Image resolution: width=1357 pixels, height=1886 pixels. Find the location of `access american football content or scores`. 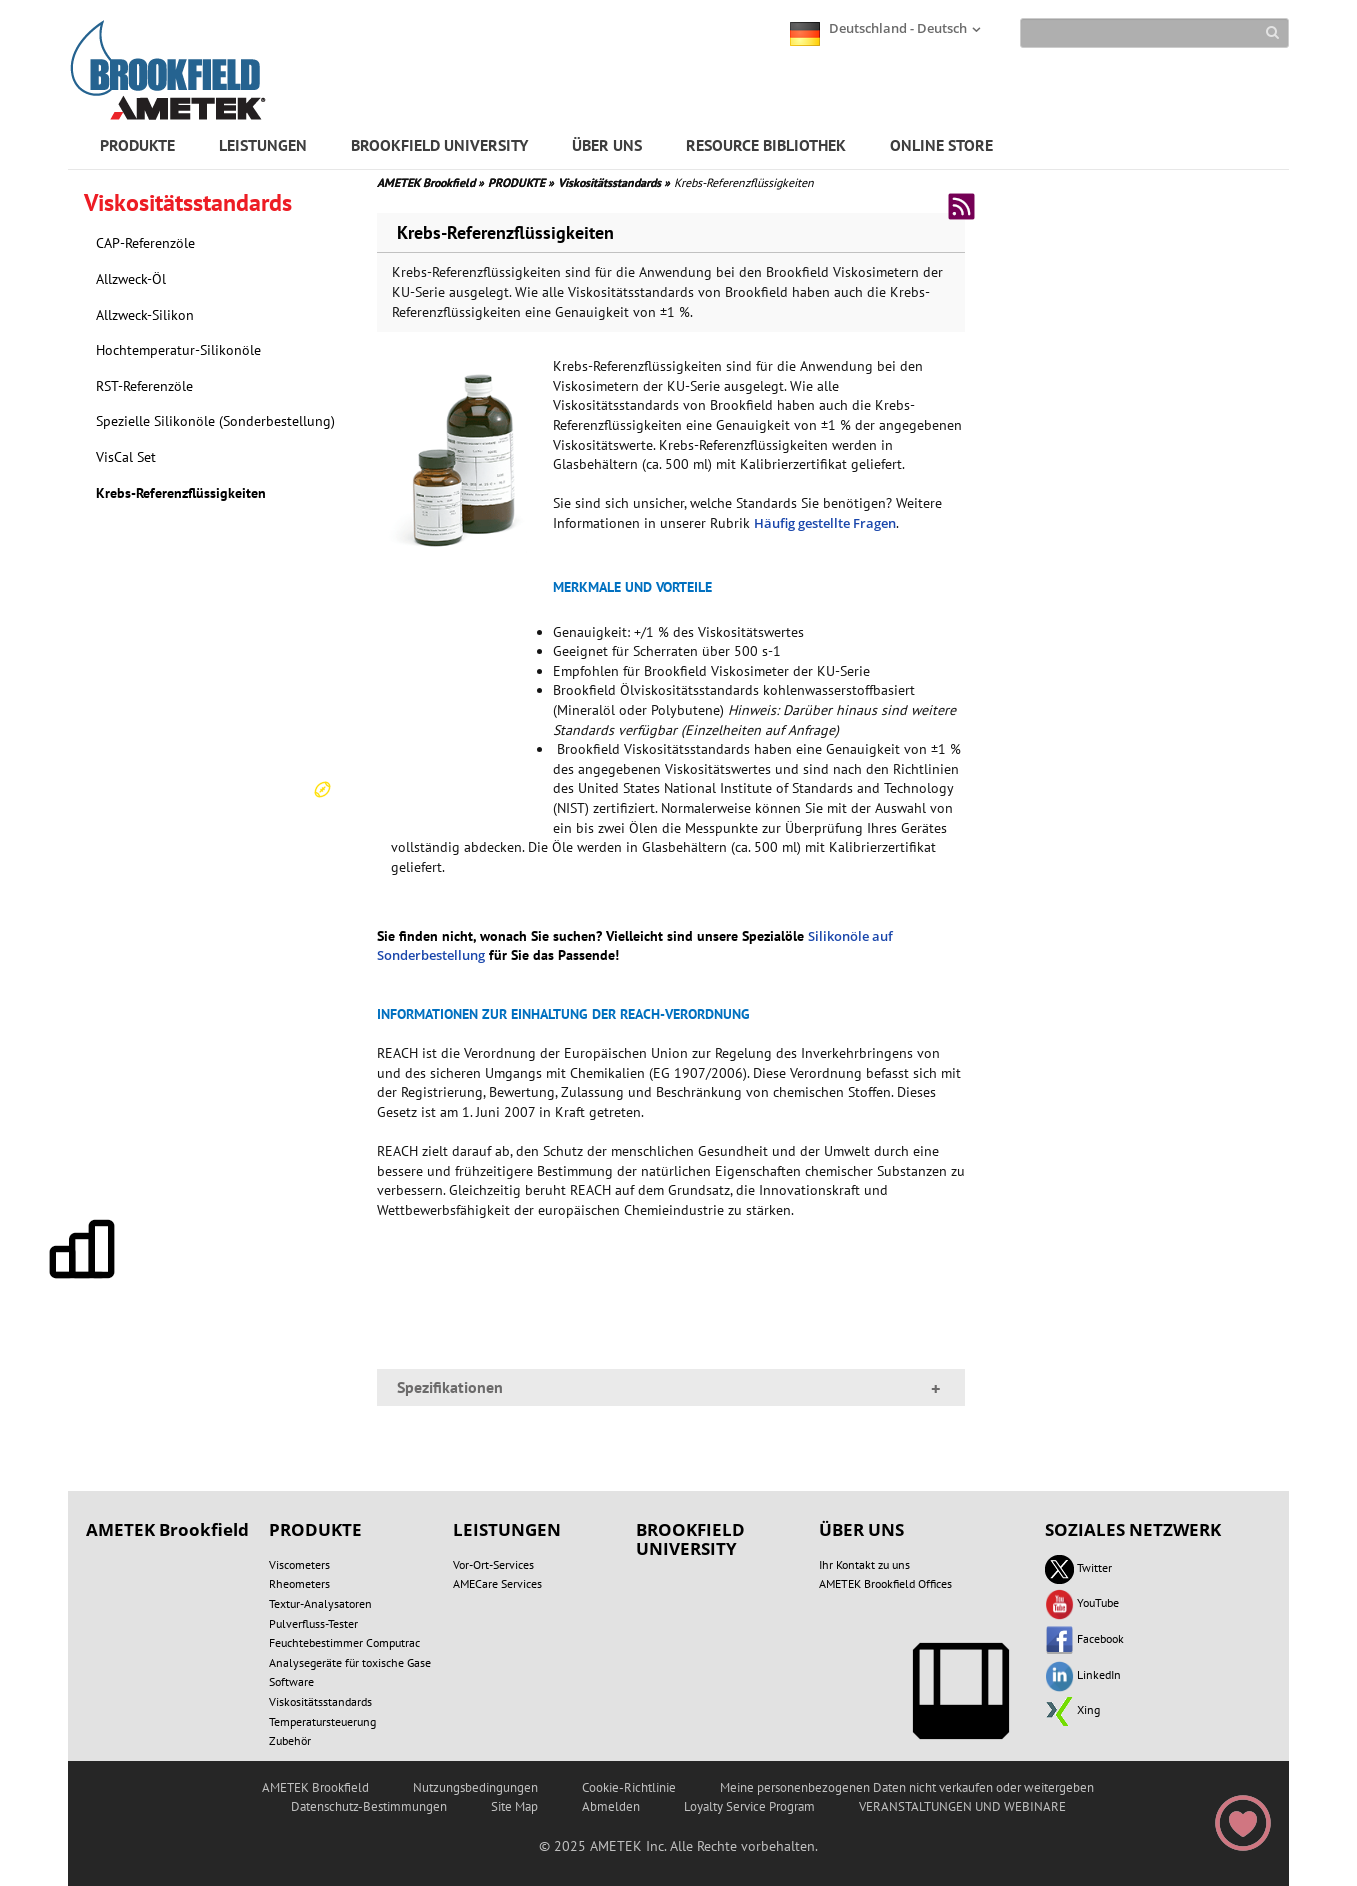

access american football content or scores is located at coordinates (322, 789).